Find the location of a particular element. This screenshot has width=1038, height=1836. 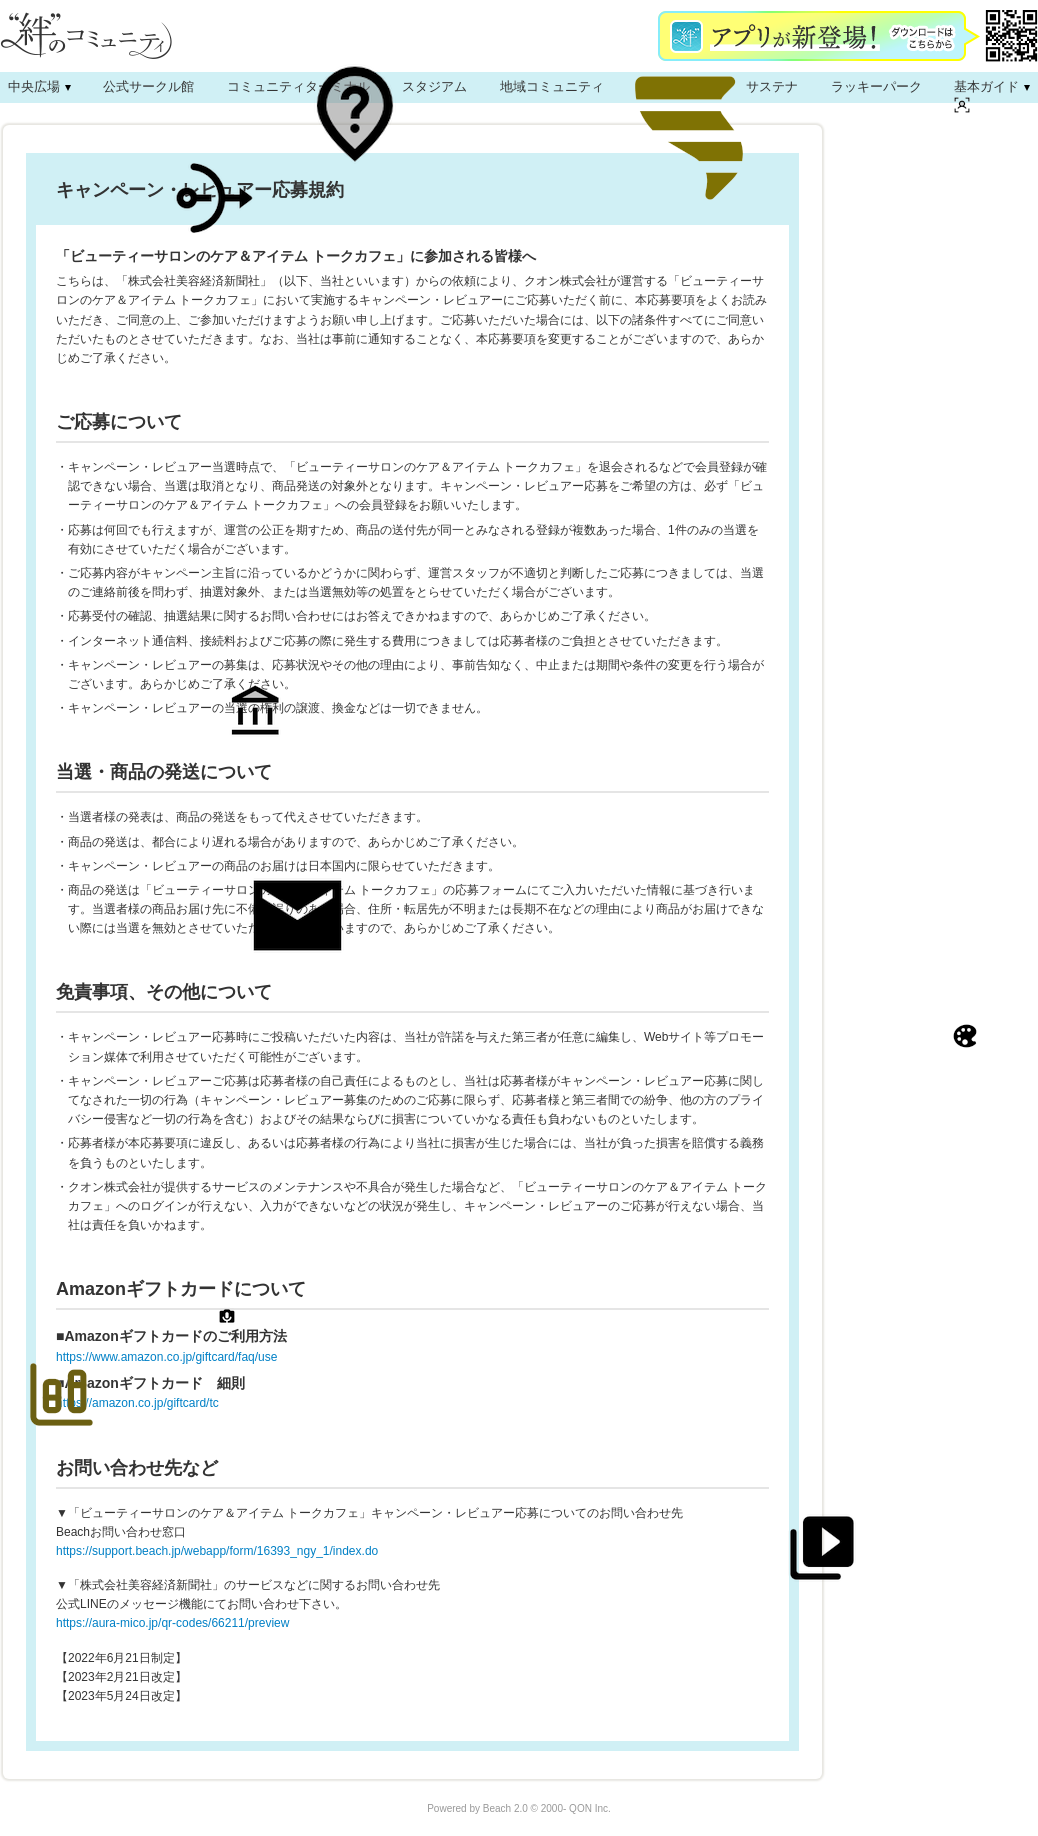

focus on current user profile is located at coordinates (962, 105).